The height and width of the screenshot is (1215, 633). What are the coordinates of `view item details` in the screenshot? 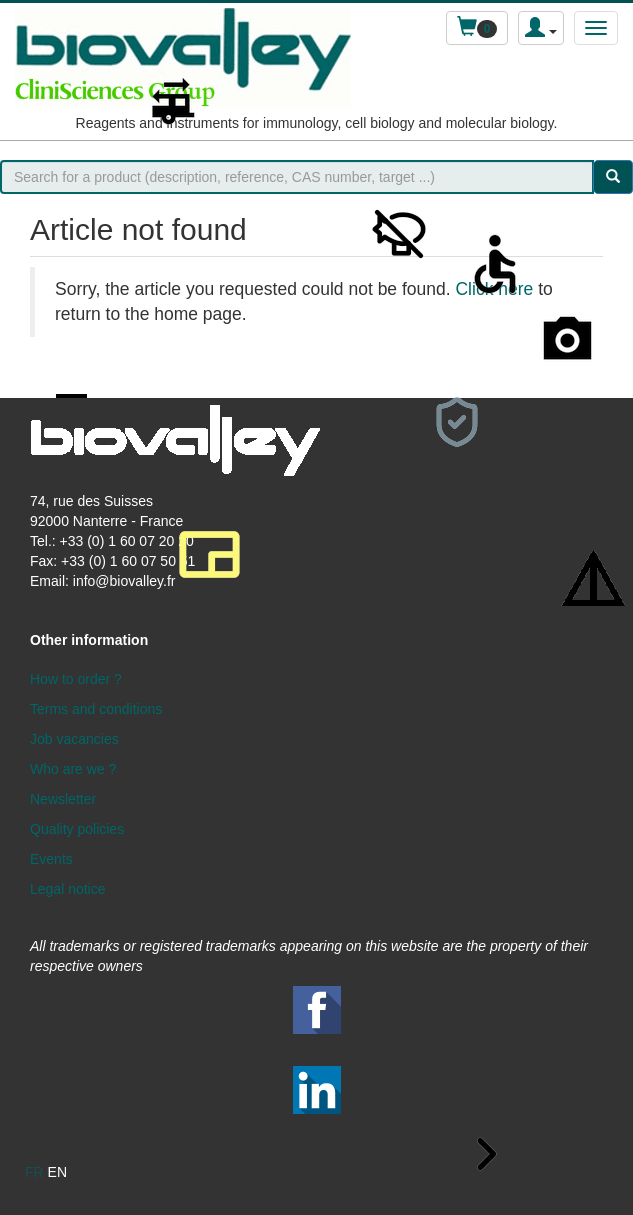 It's located at (593, 577).